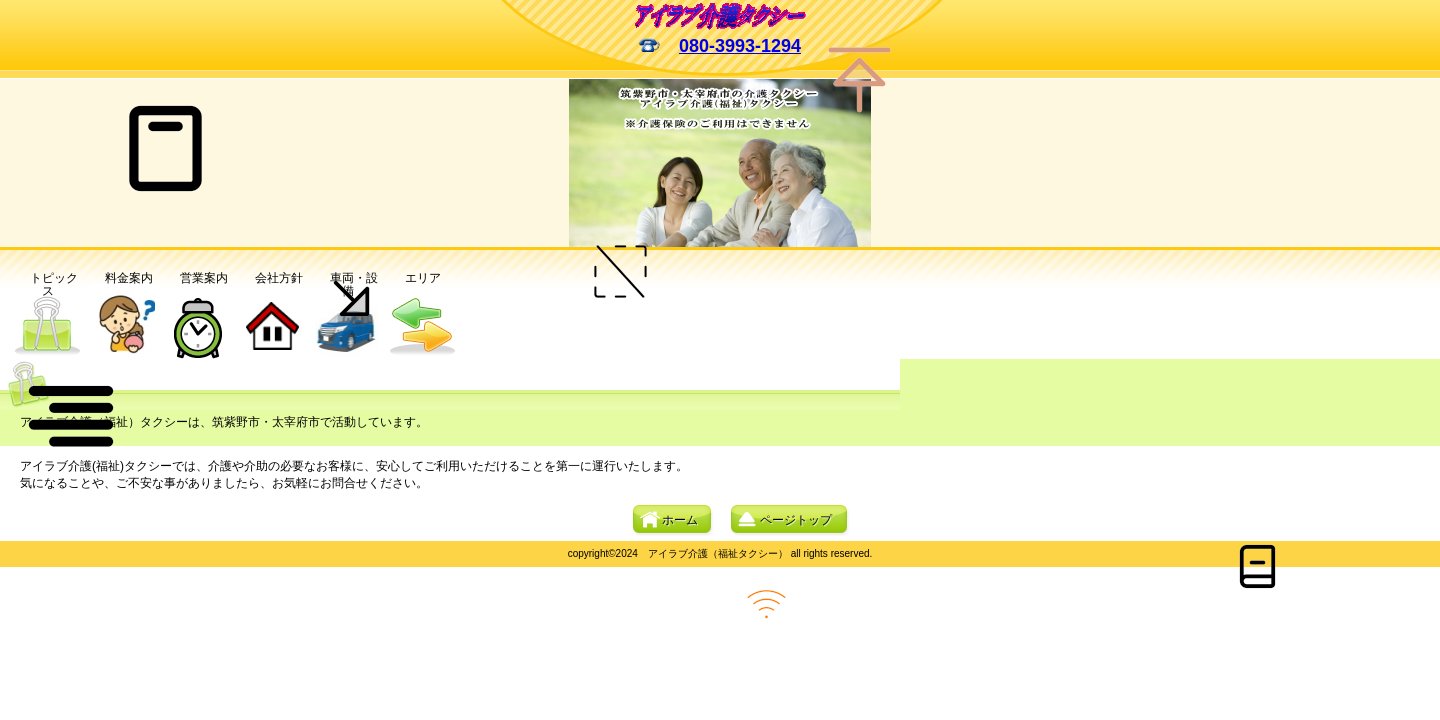 The height and width of the screenshot is (720, 1440). I want to click on move item to top of list, so click(859, 78).